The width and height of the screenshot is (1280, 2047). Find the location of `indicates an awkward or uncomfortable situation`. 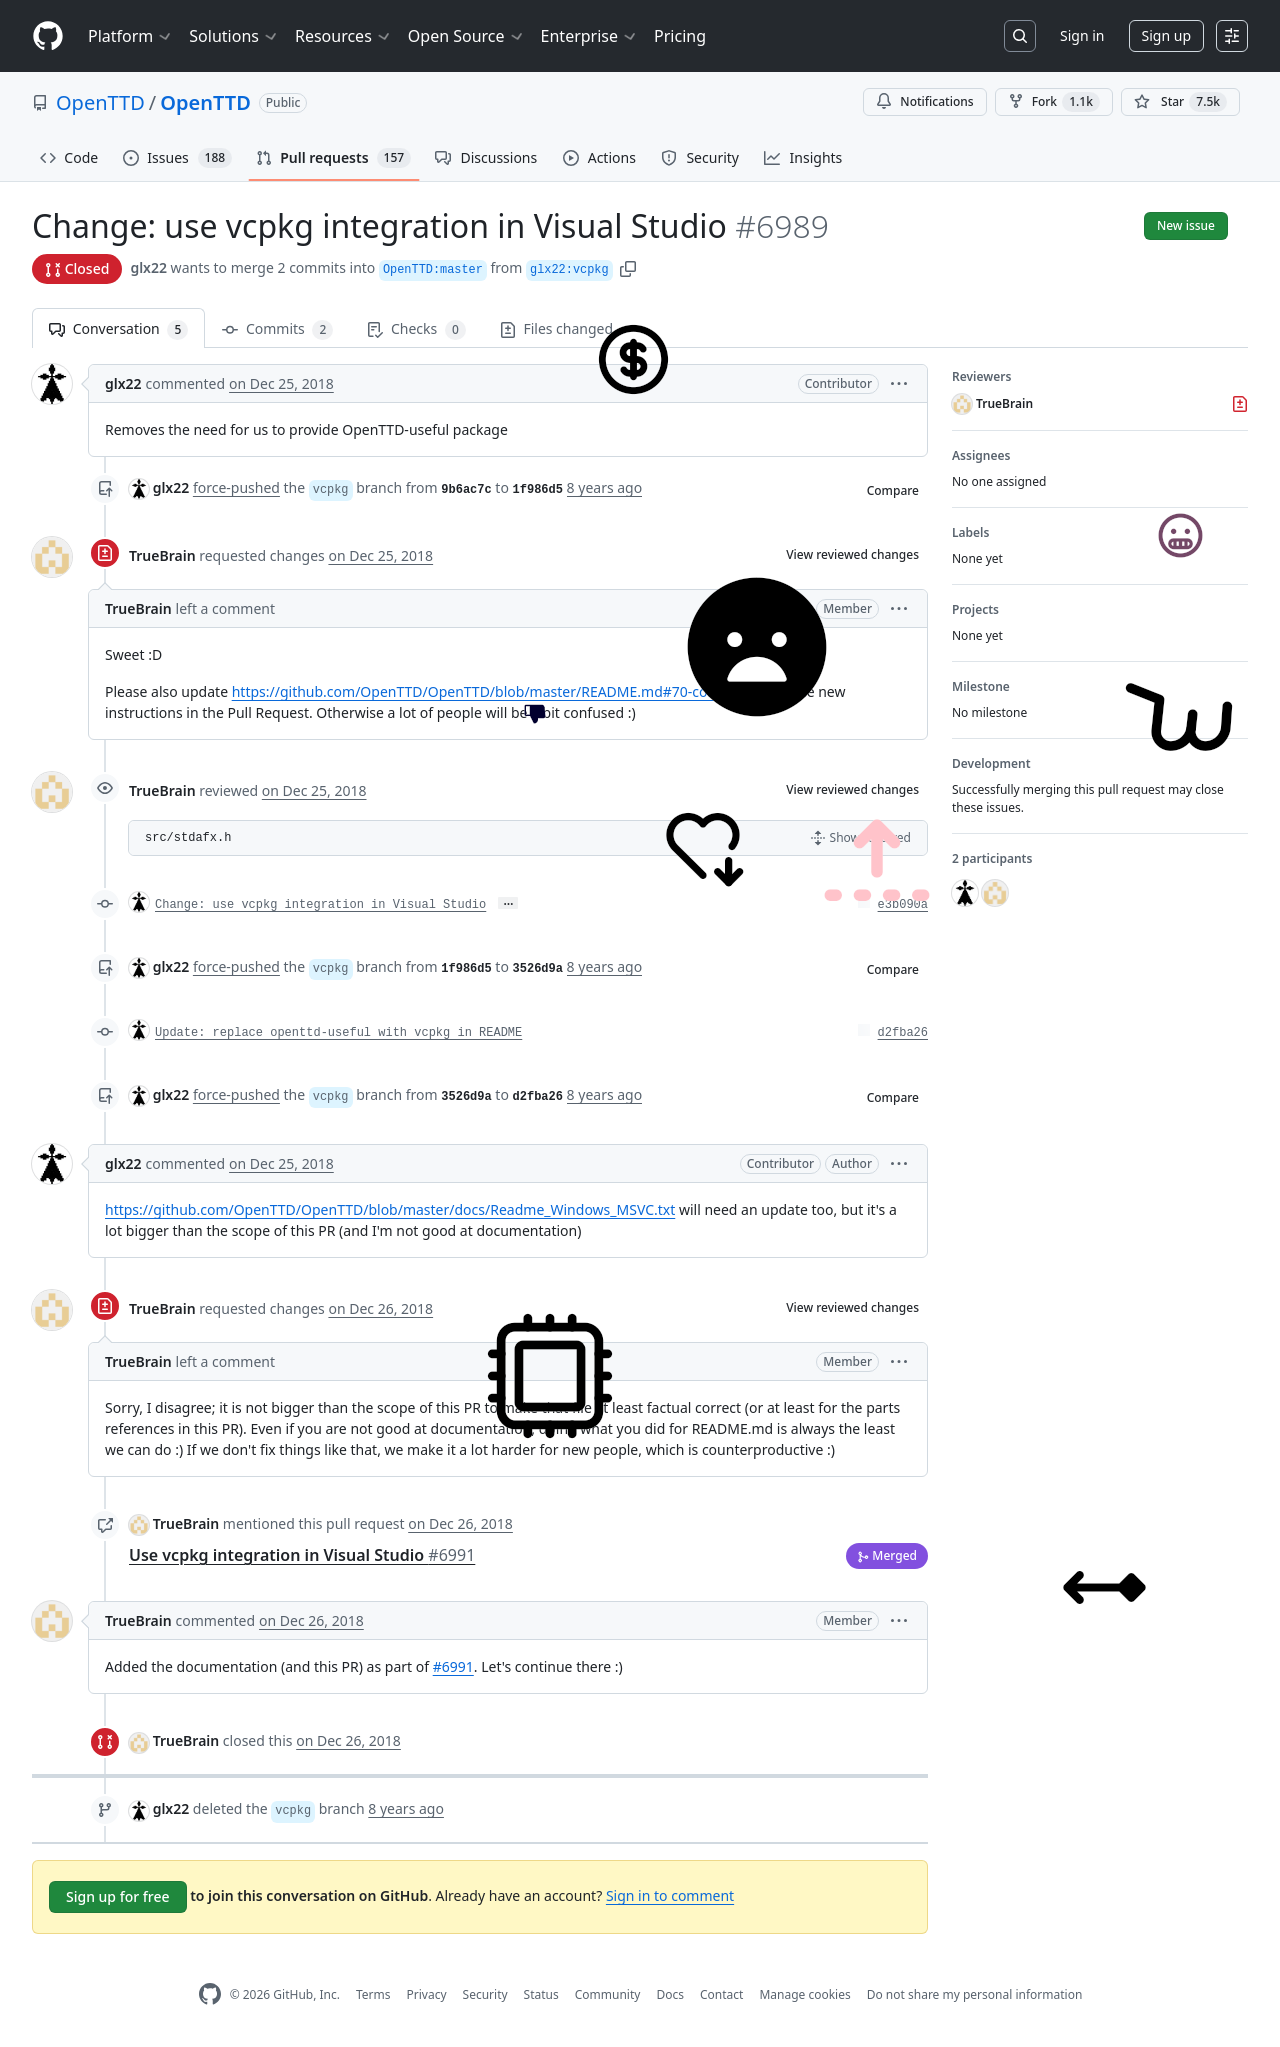

indicates an awkward or uncomfortable situation is located at coordinates (1180, 535).